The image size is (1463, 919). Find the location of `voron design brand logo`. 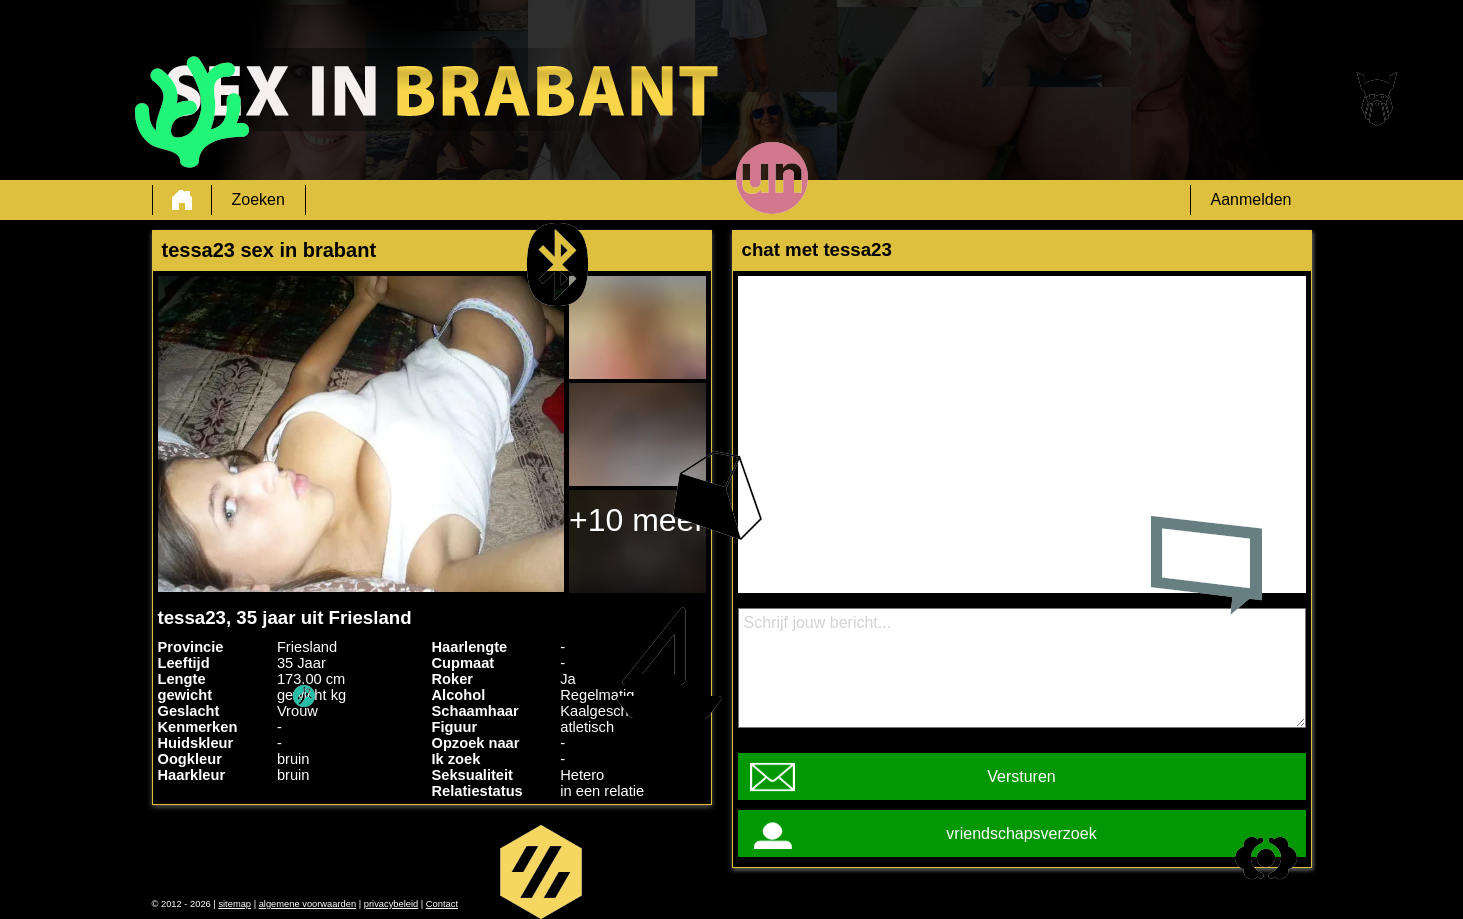

voron design brand logo is located at coordinates (541, 872).